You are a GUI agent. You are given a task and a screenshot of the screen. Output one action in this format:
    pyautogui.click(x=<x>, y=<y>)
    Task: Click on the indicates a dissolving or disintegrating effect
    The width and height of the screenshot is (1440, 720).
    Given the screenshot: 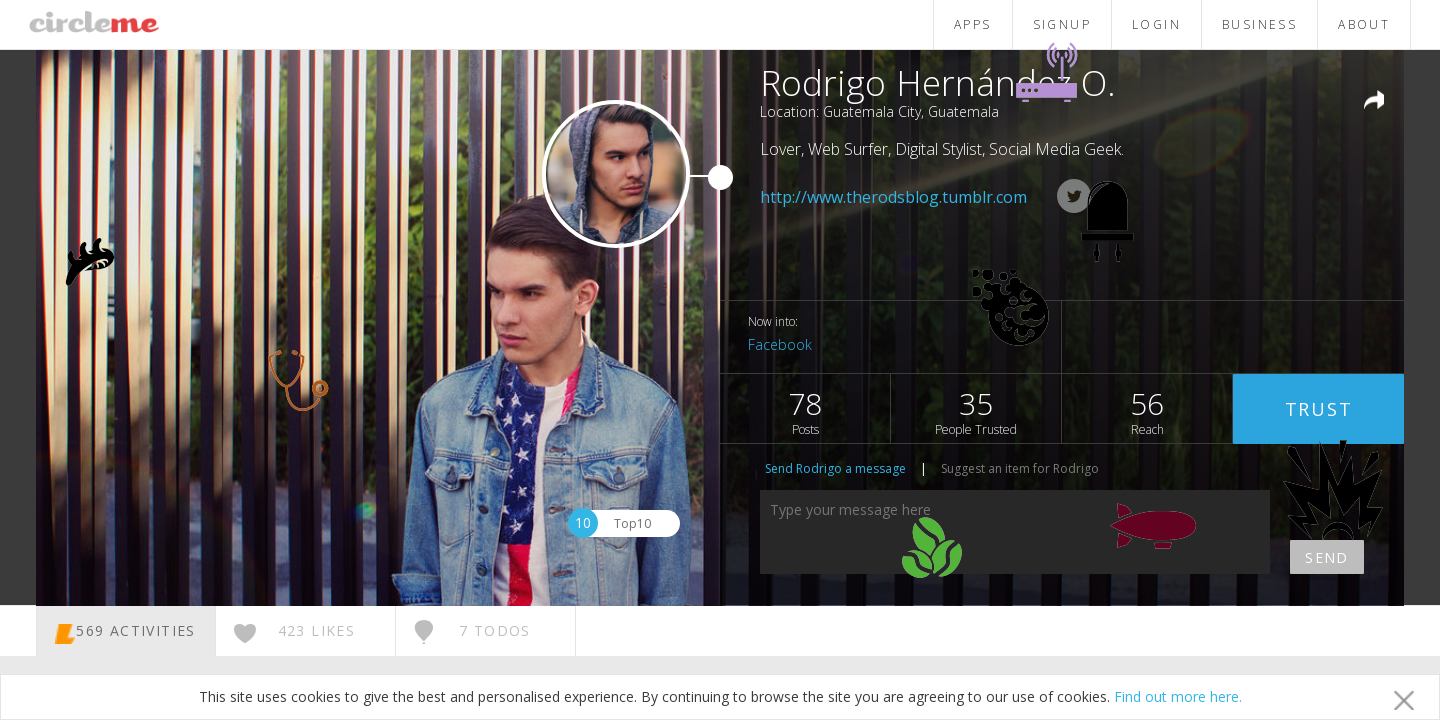 What is the action you would take?
    pyautogui.click(x=1011, y=308)
    